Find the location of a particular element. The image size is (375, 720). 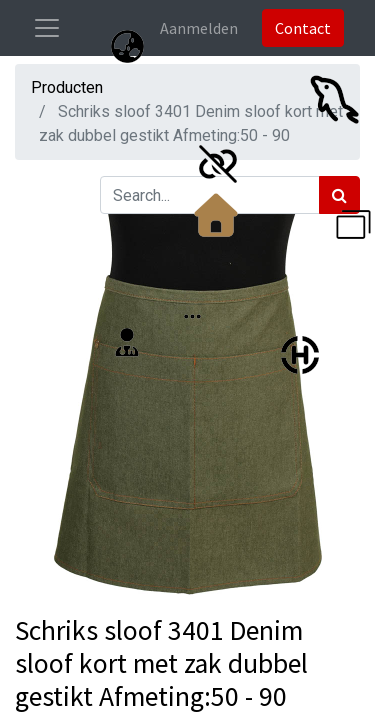

access additional options or actions is located at coordinates (192, 316).